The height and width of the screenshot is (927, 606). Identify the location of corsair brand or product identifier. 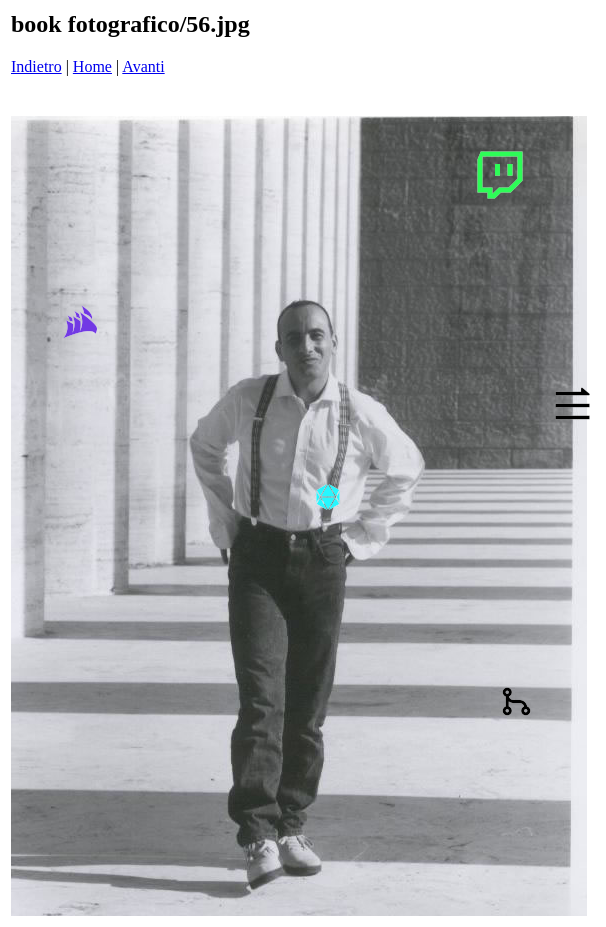
(80, 322).